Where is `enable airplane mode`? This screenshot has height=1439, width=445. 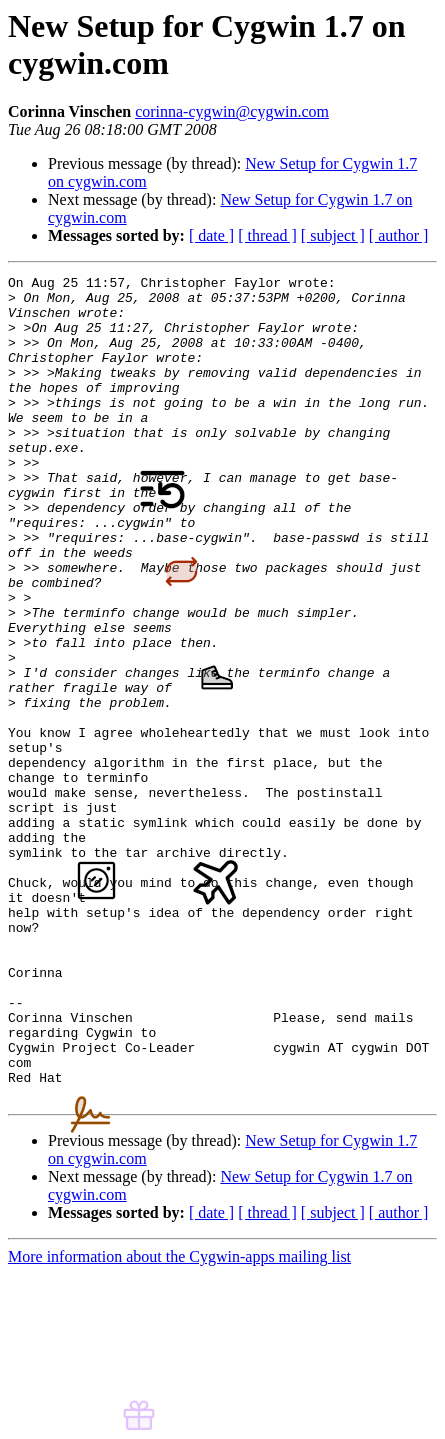
enable airplane mode is located at coordinates (216, 881).